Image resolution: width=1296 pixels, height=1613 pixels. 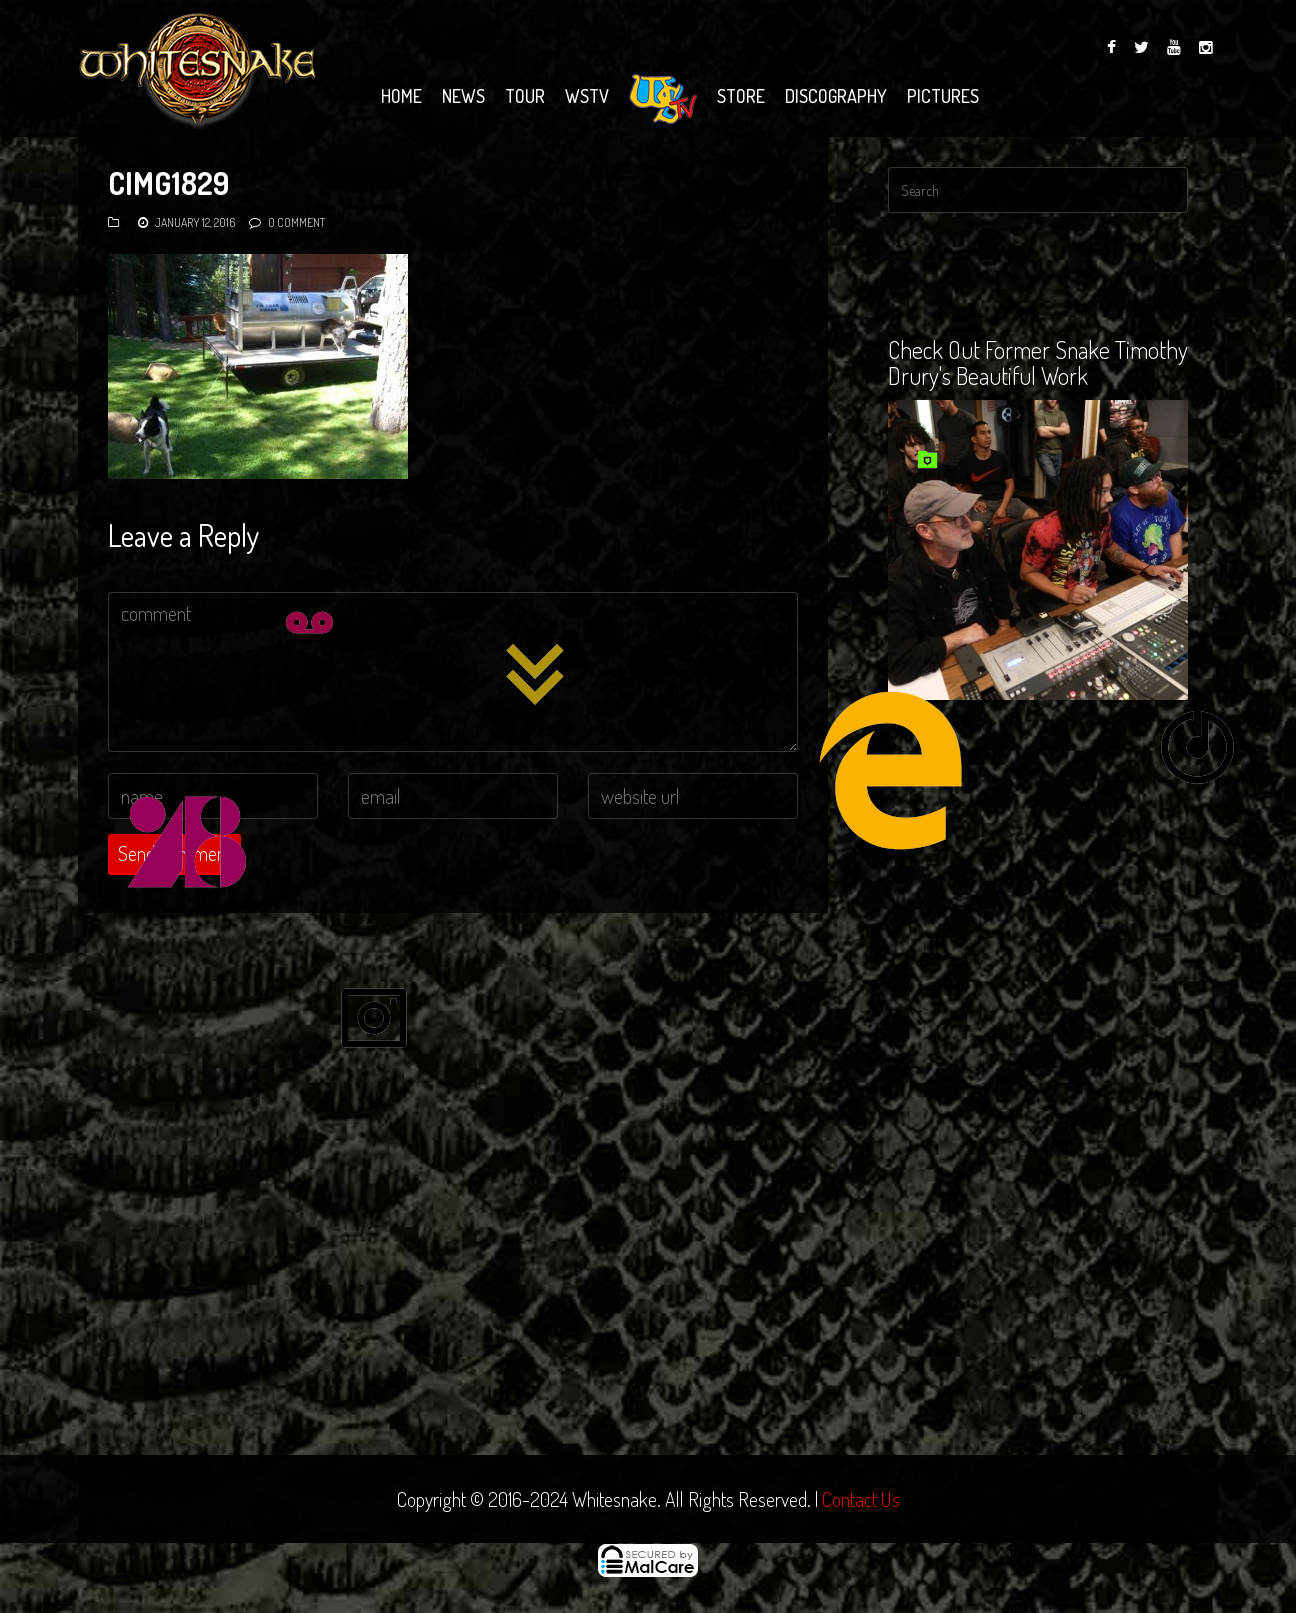 I want to click on access voicemail messages, so click(x=309, y=623).